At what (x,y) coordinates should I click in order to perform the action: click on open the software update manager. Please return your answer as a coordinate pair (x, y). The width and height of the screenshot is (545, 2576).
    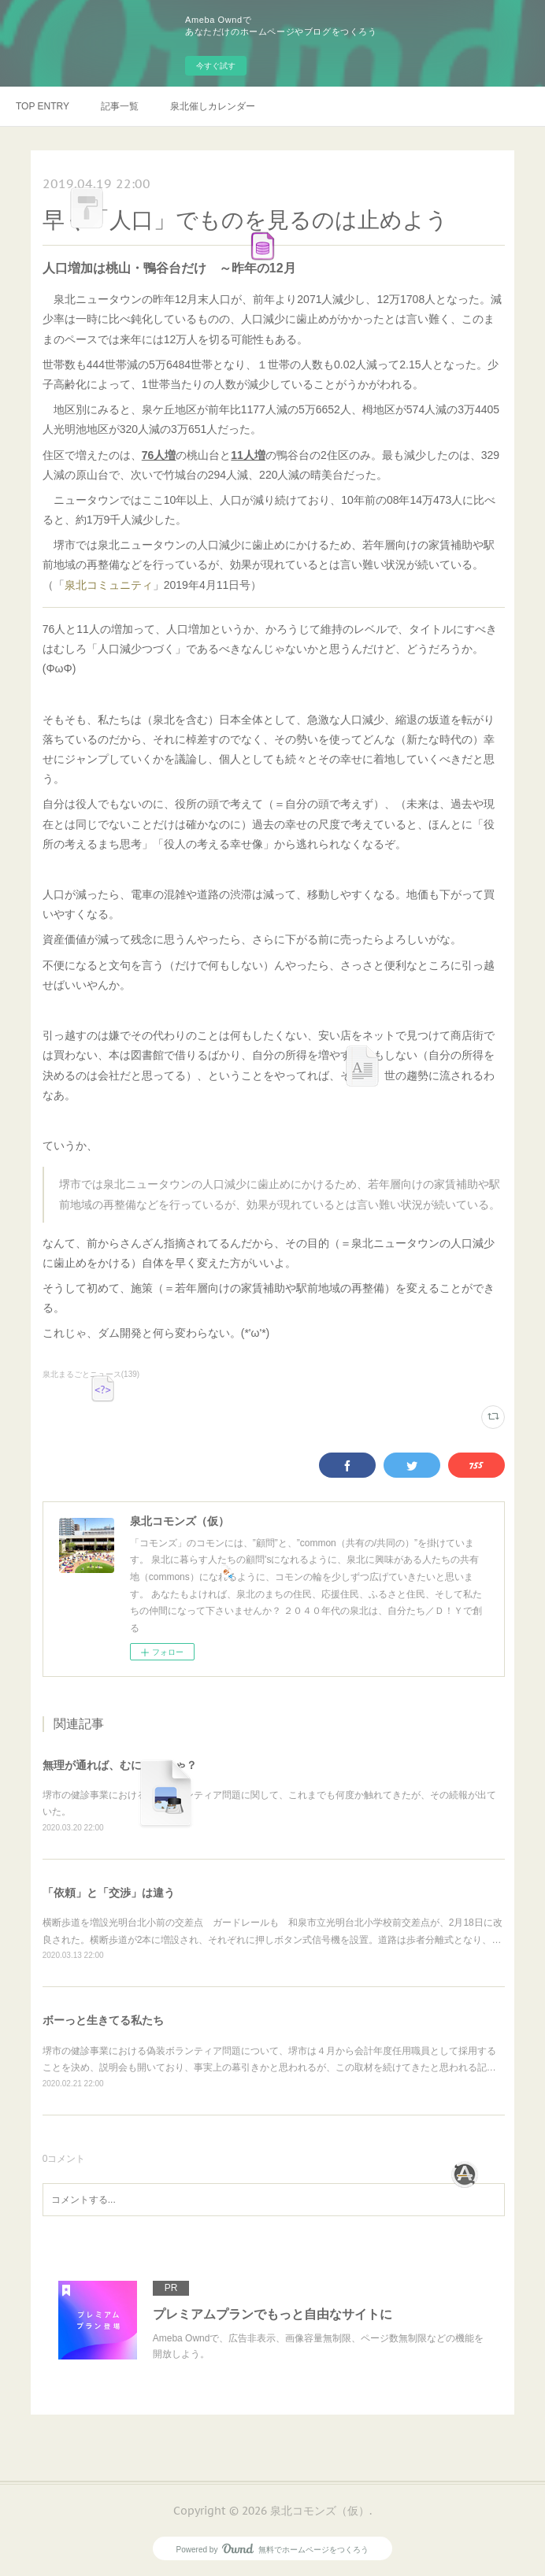
    Looking at the image, I should click on (465, 2174).